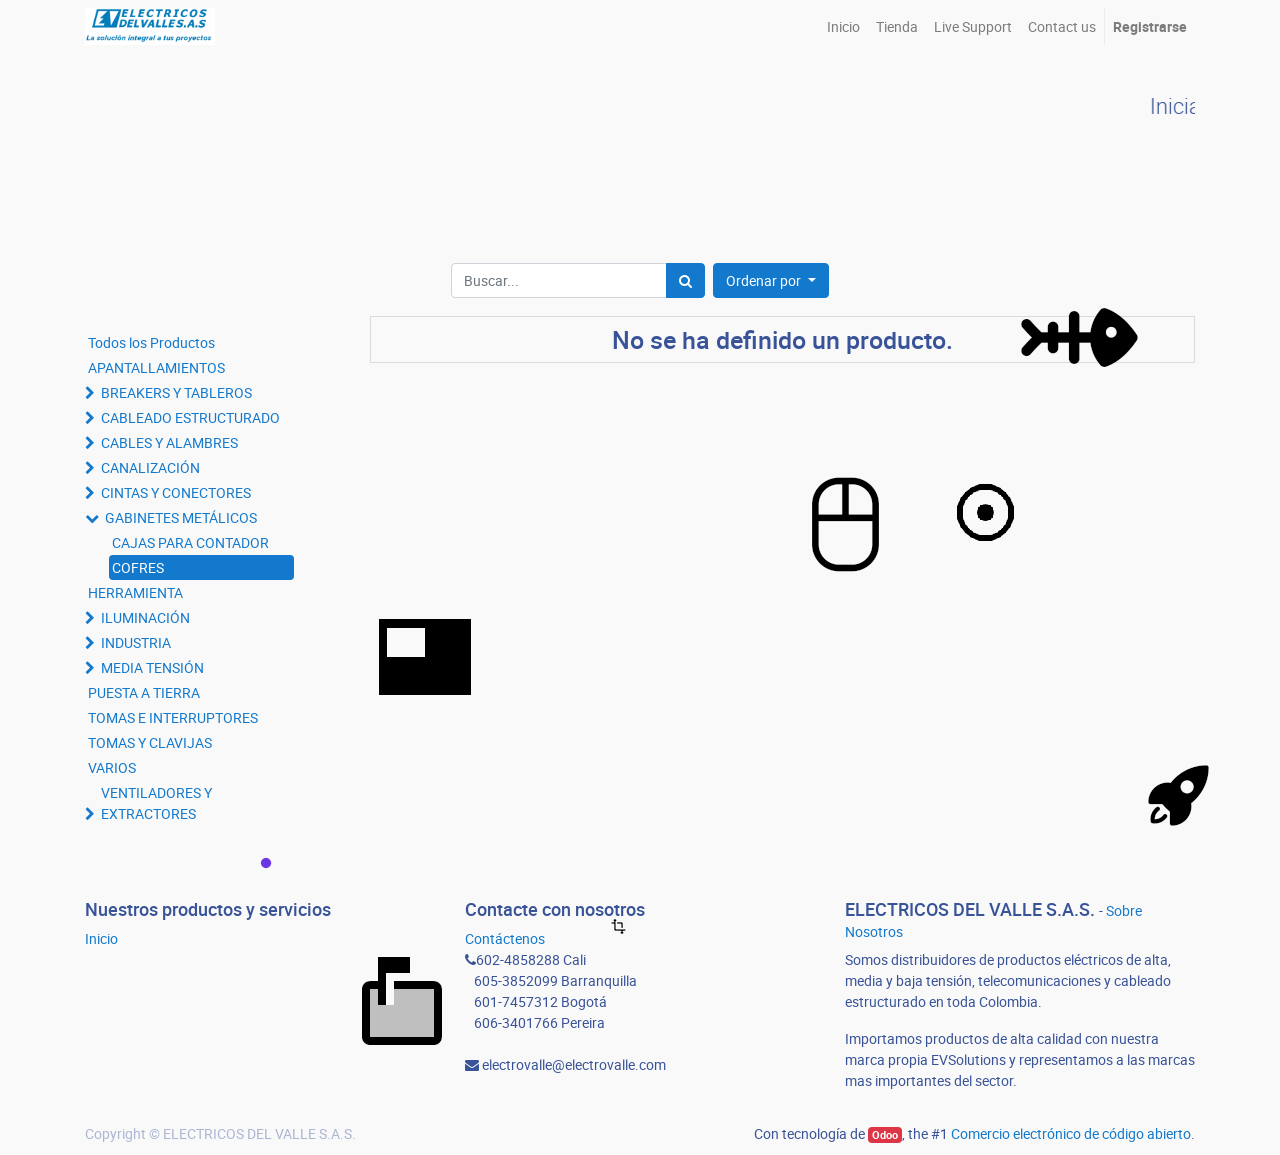  Describe the element at coordinates (402, 1005) in the screenshot. I see `indicates new mail in your mailbox` at that location.